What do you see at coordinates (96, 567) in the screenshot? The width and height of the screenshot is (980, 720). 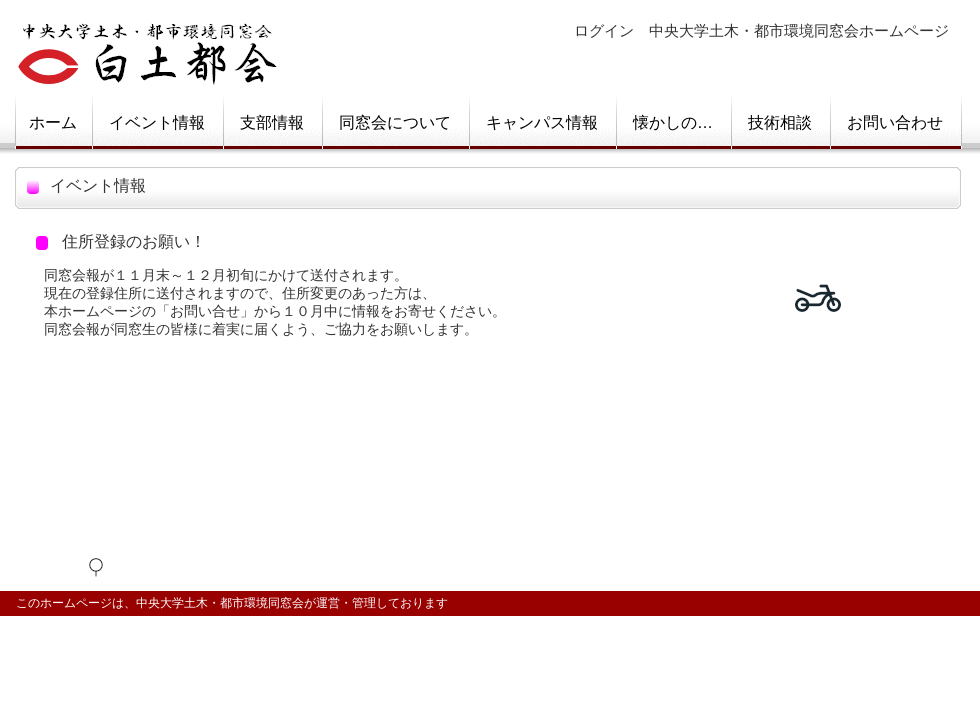 I see `select neuter or non-binary gender option` at bounding box center [96, 567].